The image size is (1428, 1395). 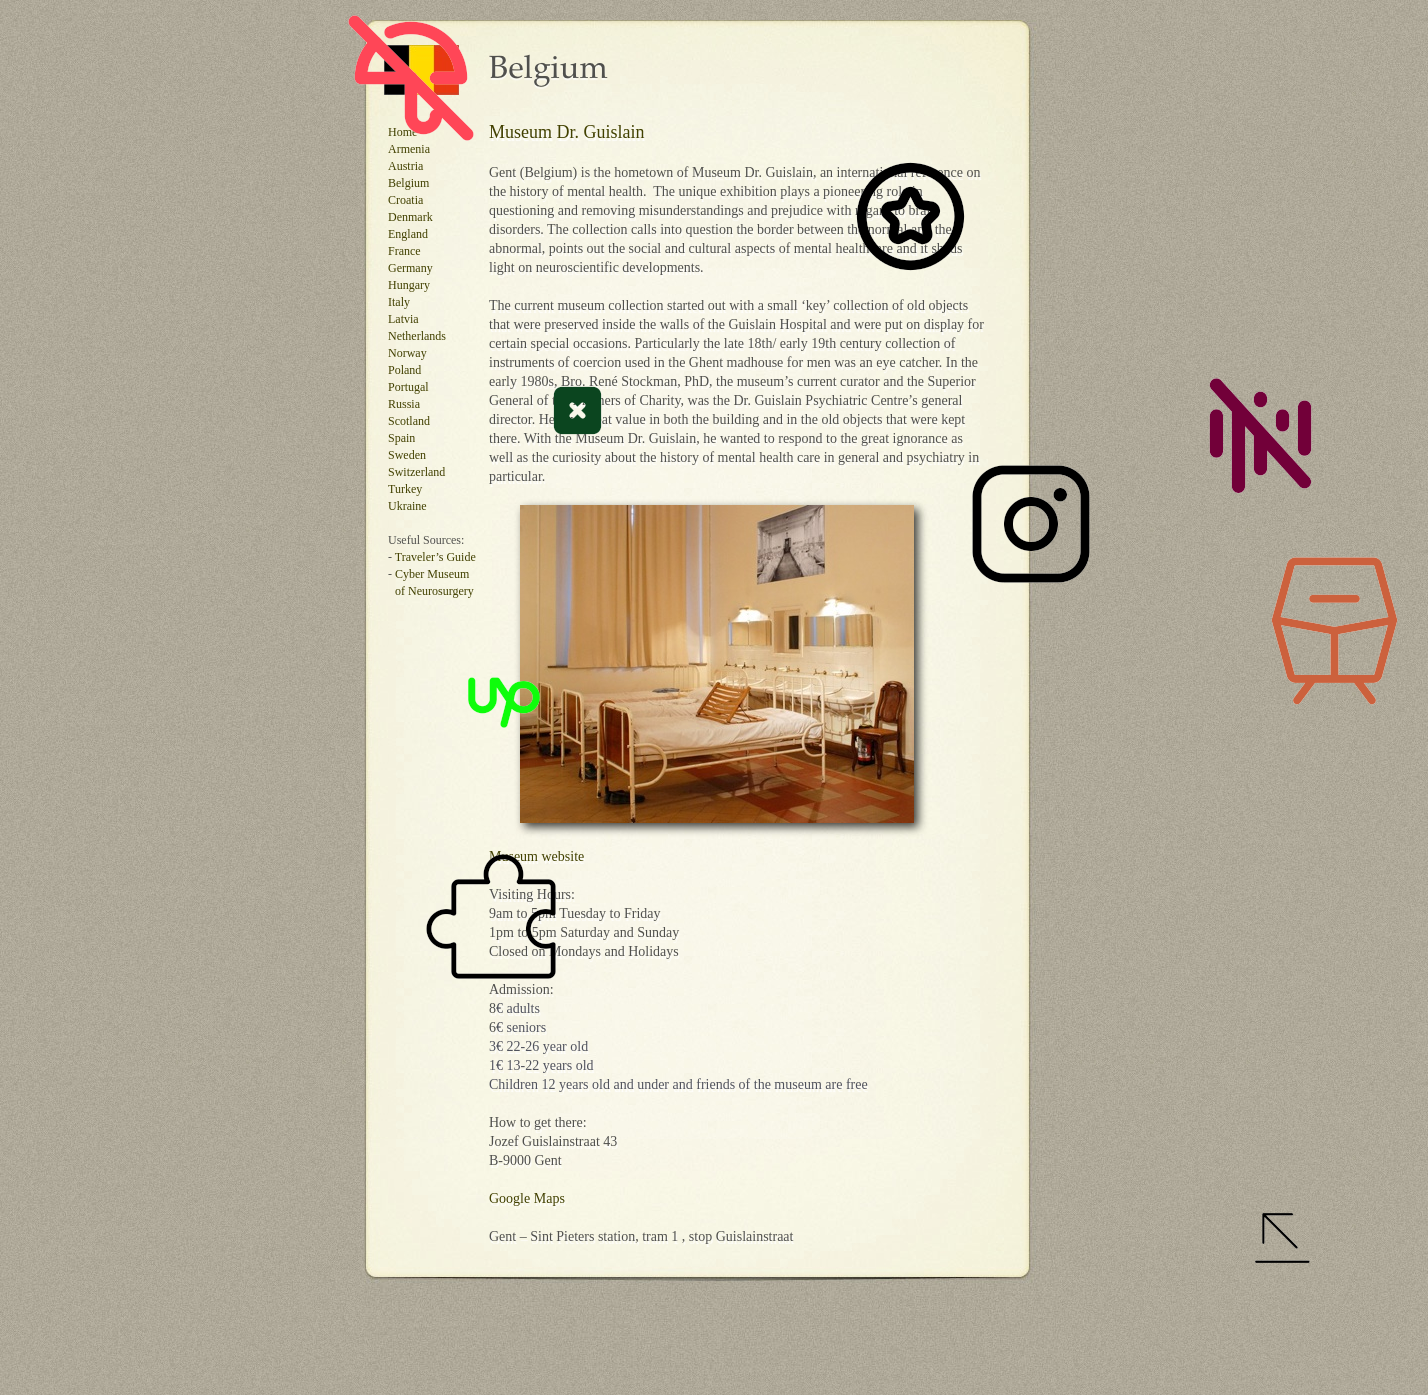 What do you see at coordinates (577, 410) in the screenshot?
I see `close or dismiss a modal window` at bounding box center [577, 410].